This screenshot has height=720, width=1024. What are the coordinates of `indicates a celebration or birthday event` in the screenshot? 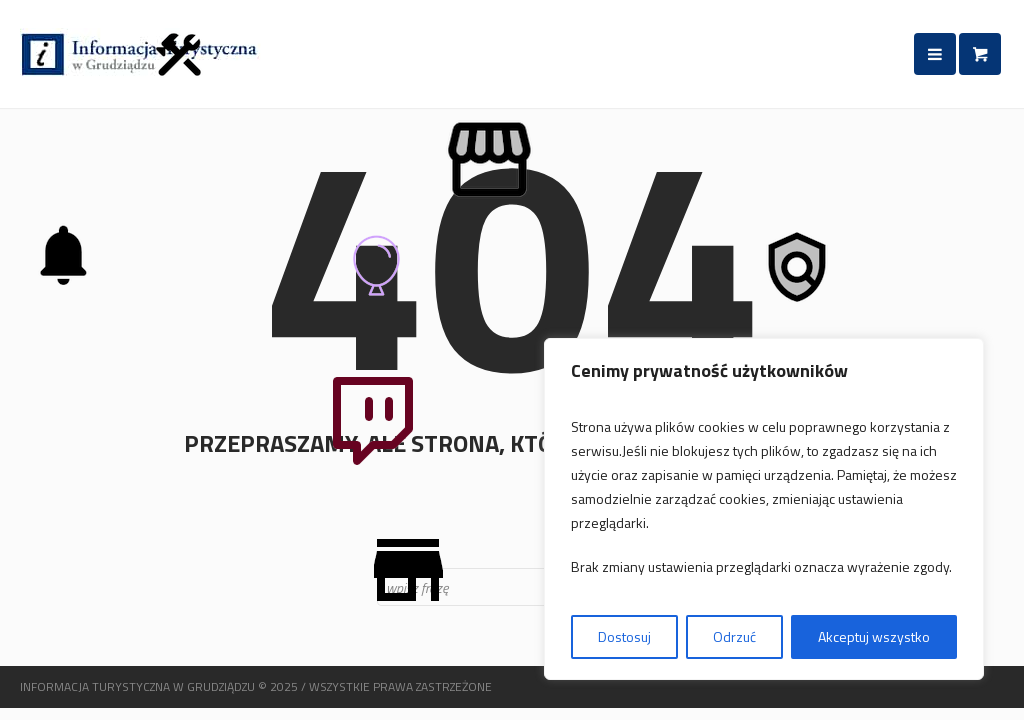 It's located at (376, 265).